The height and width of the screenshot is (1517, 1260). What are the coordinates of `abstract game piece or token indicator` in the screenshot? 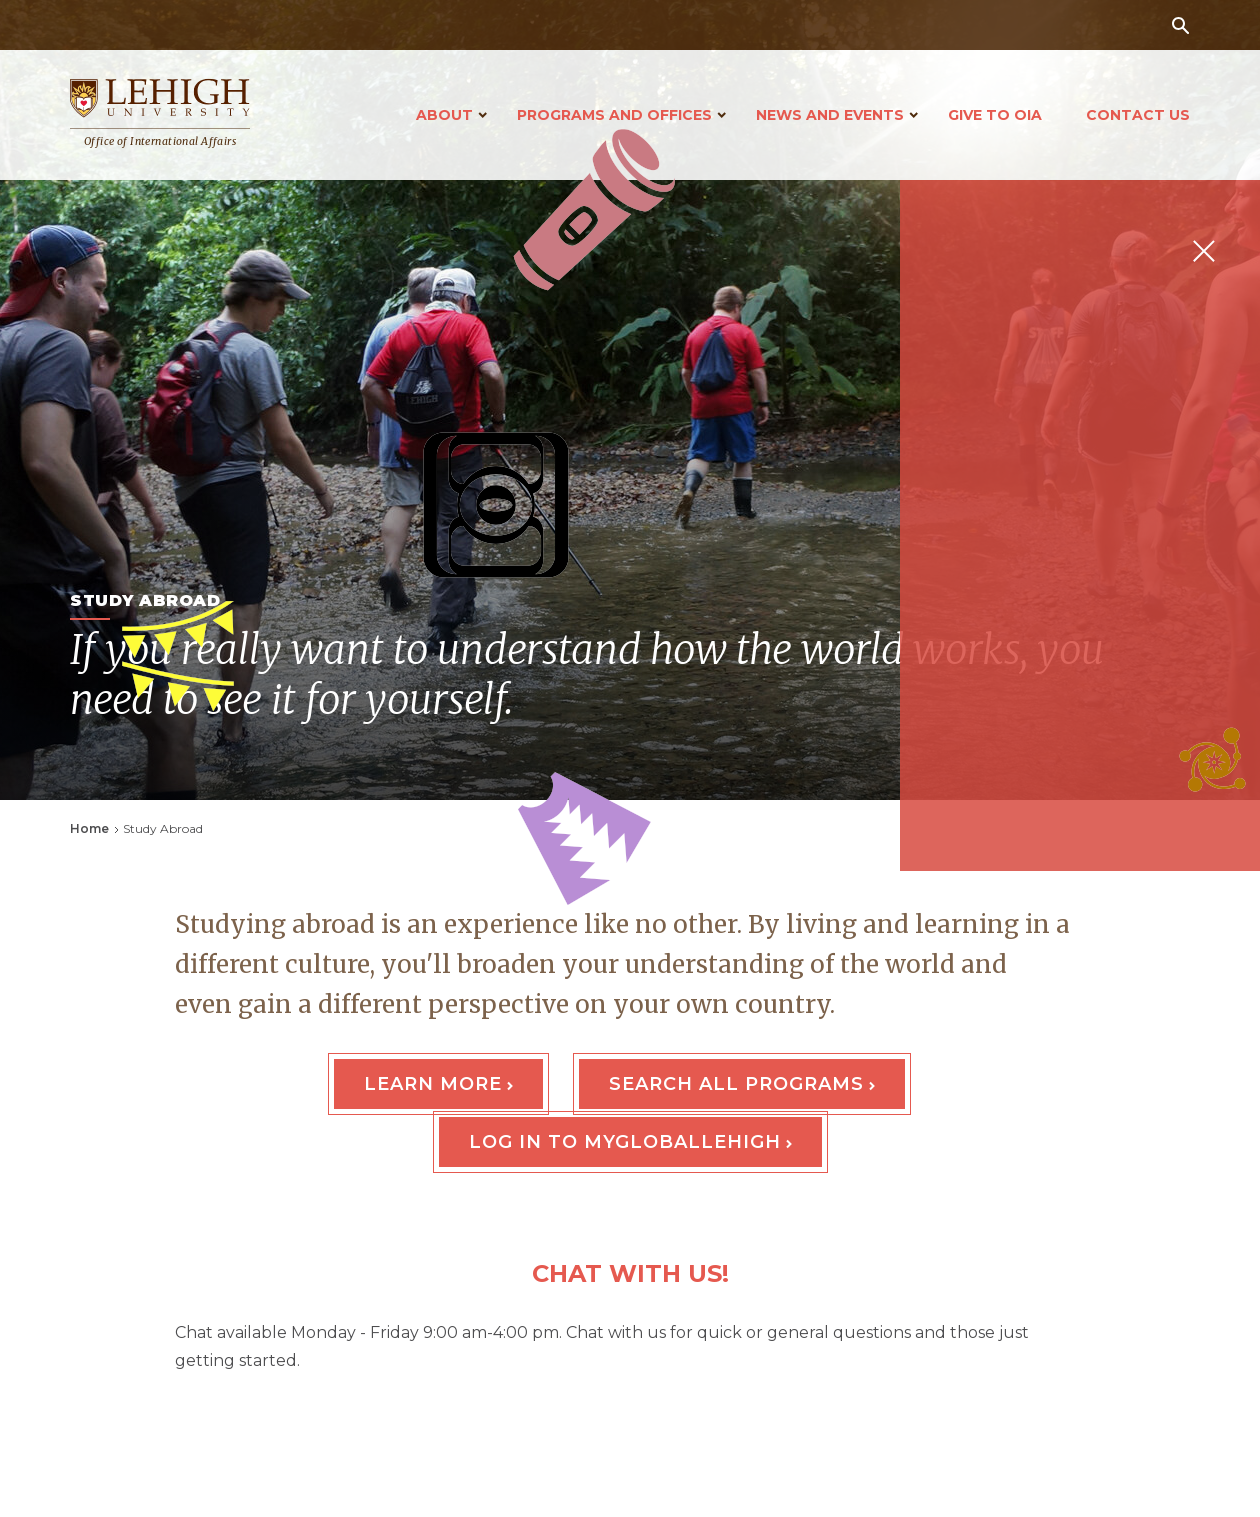 It's located at (496, 505).